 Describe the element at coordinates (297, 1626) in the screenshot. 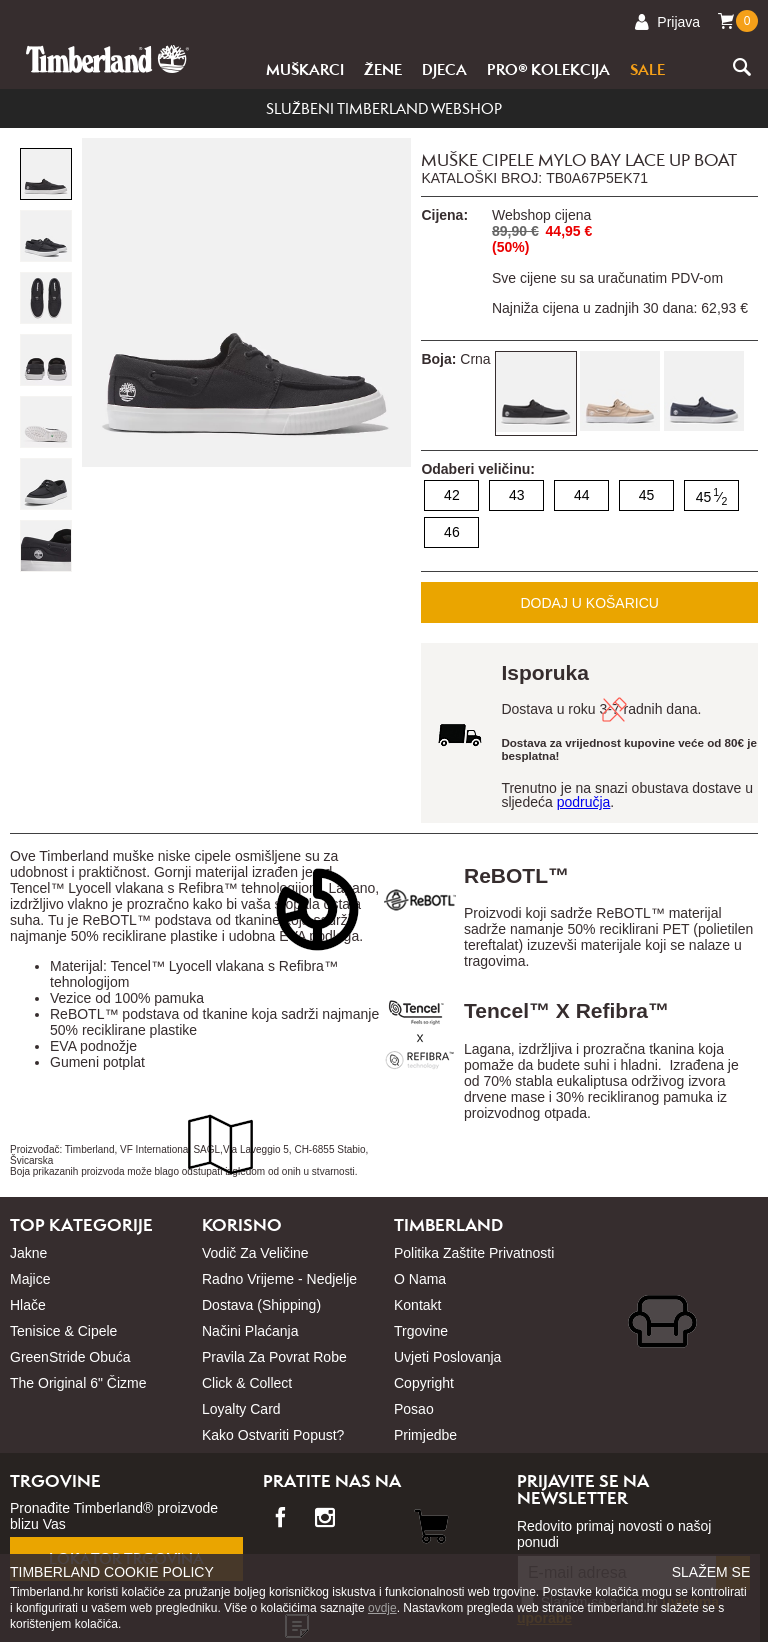

I see `create a new note` at that location.